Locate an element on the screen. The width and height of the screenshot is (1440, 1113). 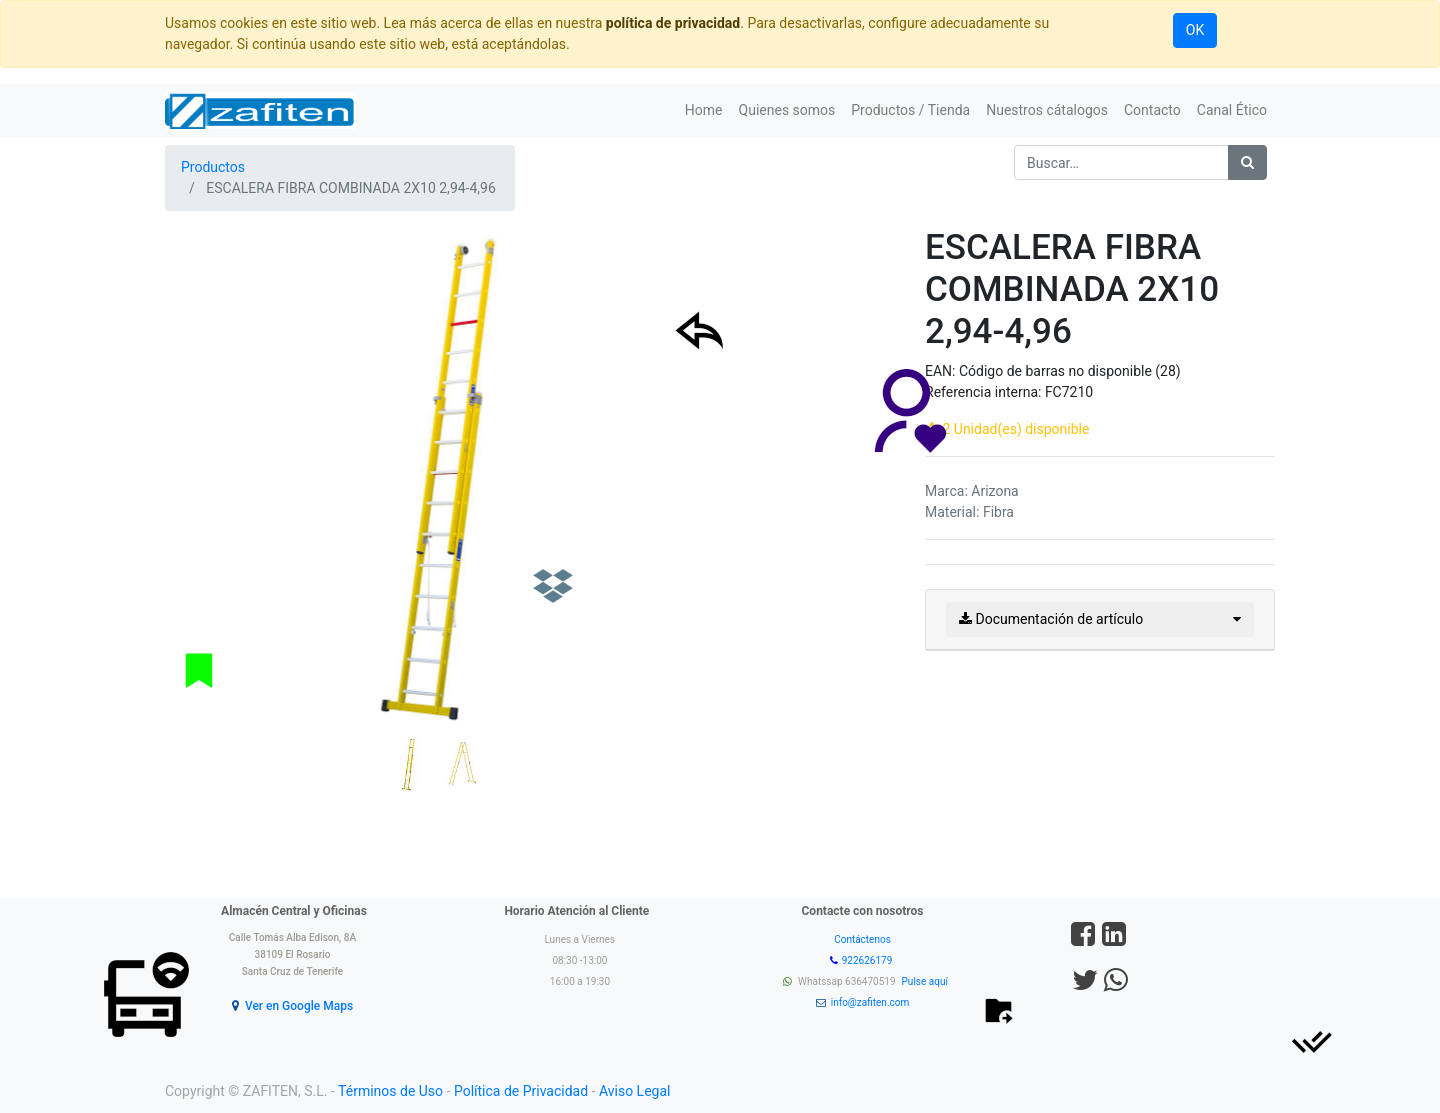
indicates wifi available on public transit is located at coordinates (144, 996).